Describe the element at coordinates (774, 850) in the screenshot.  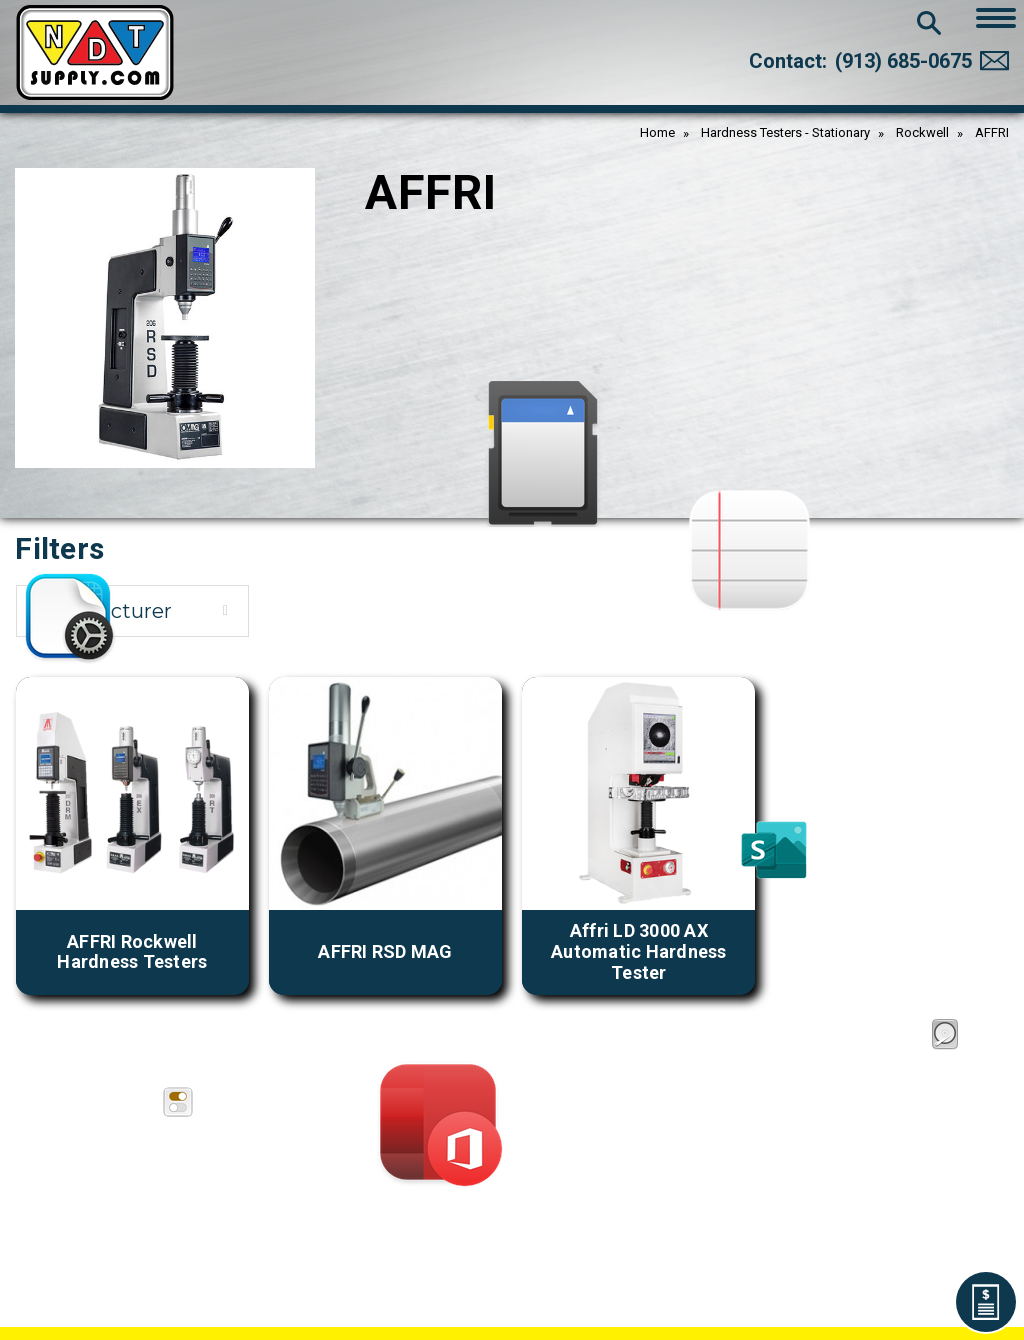
I see `open Microsoft Sway app` at that location.